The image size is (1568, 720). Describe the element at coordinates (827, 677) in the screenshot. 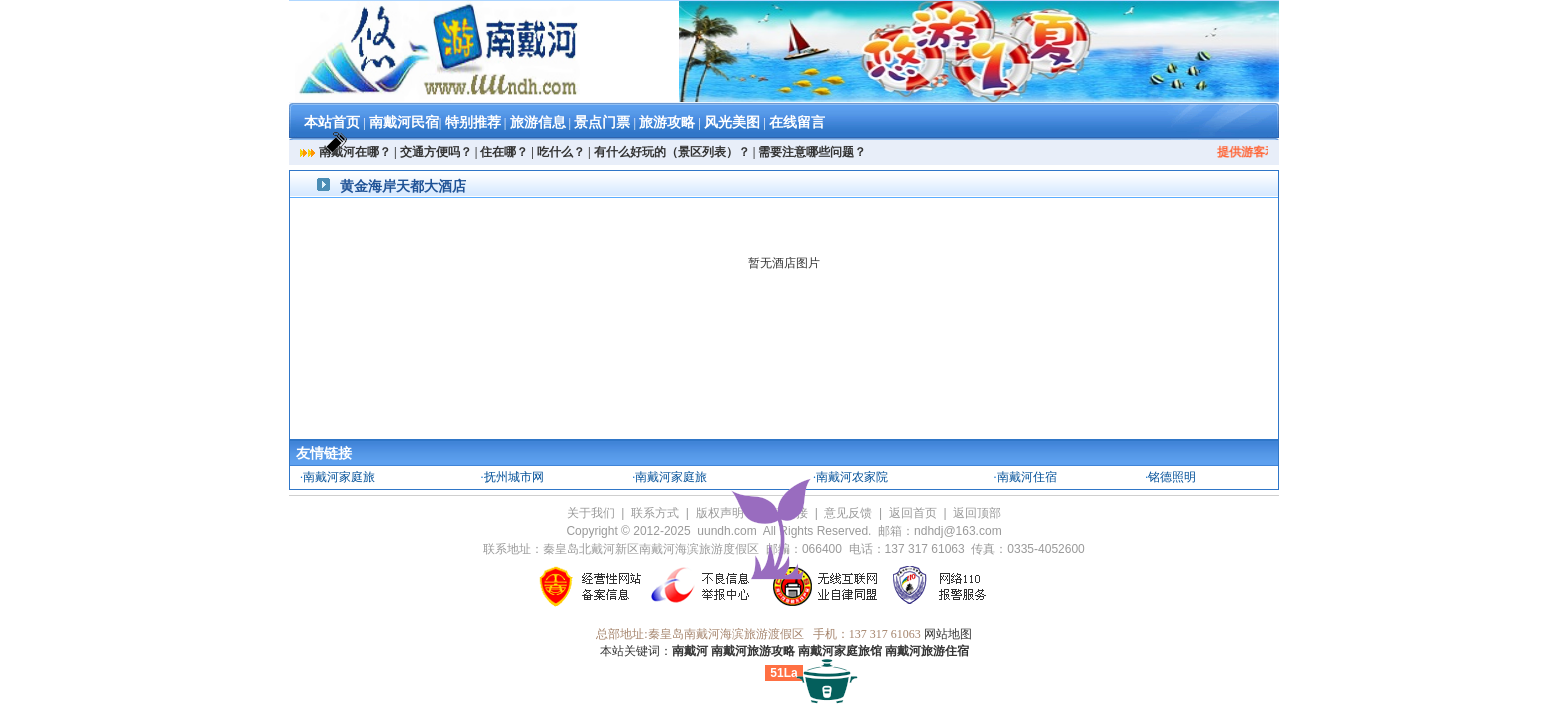

I see `access rice cooker settings or controls` at that location.